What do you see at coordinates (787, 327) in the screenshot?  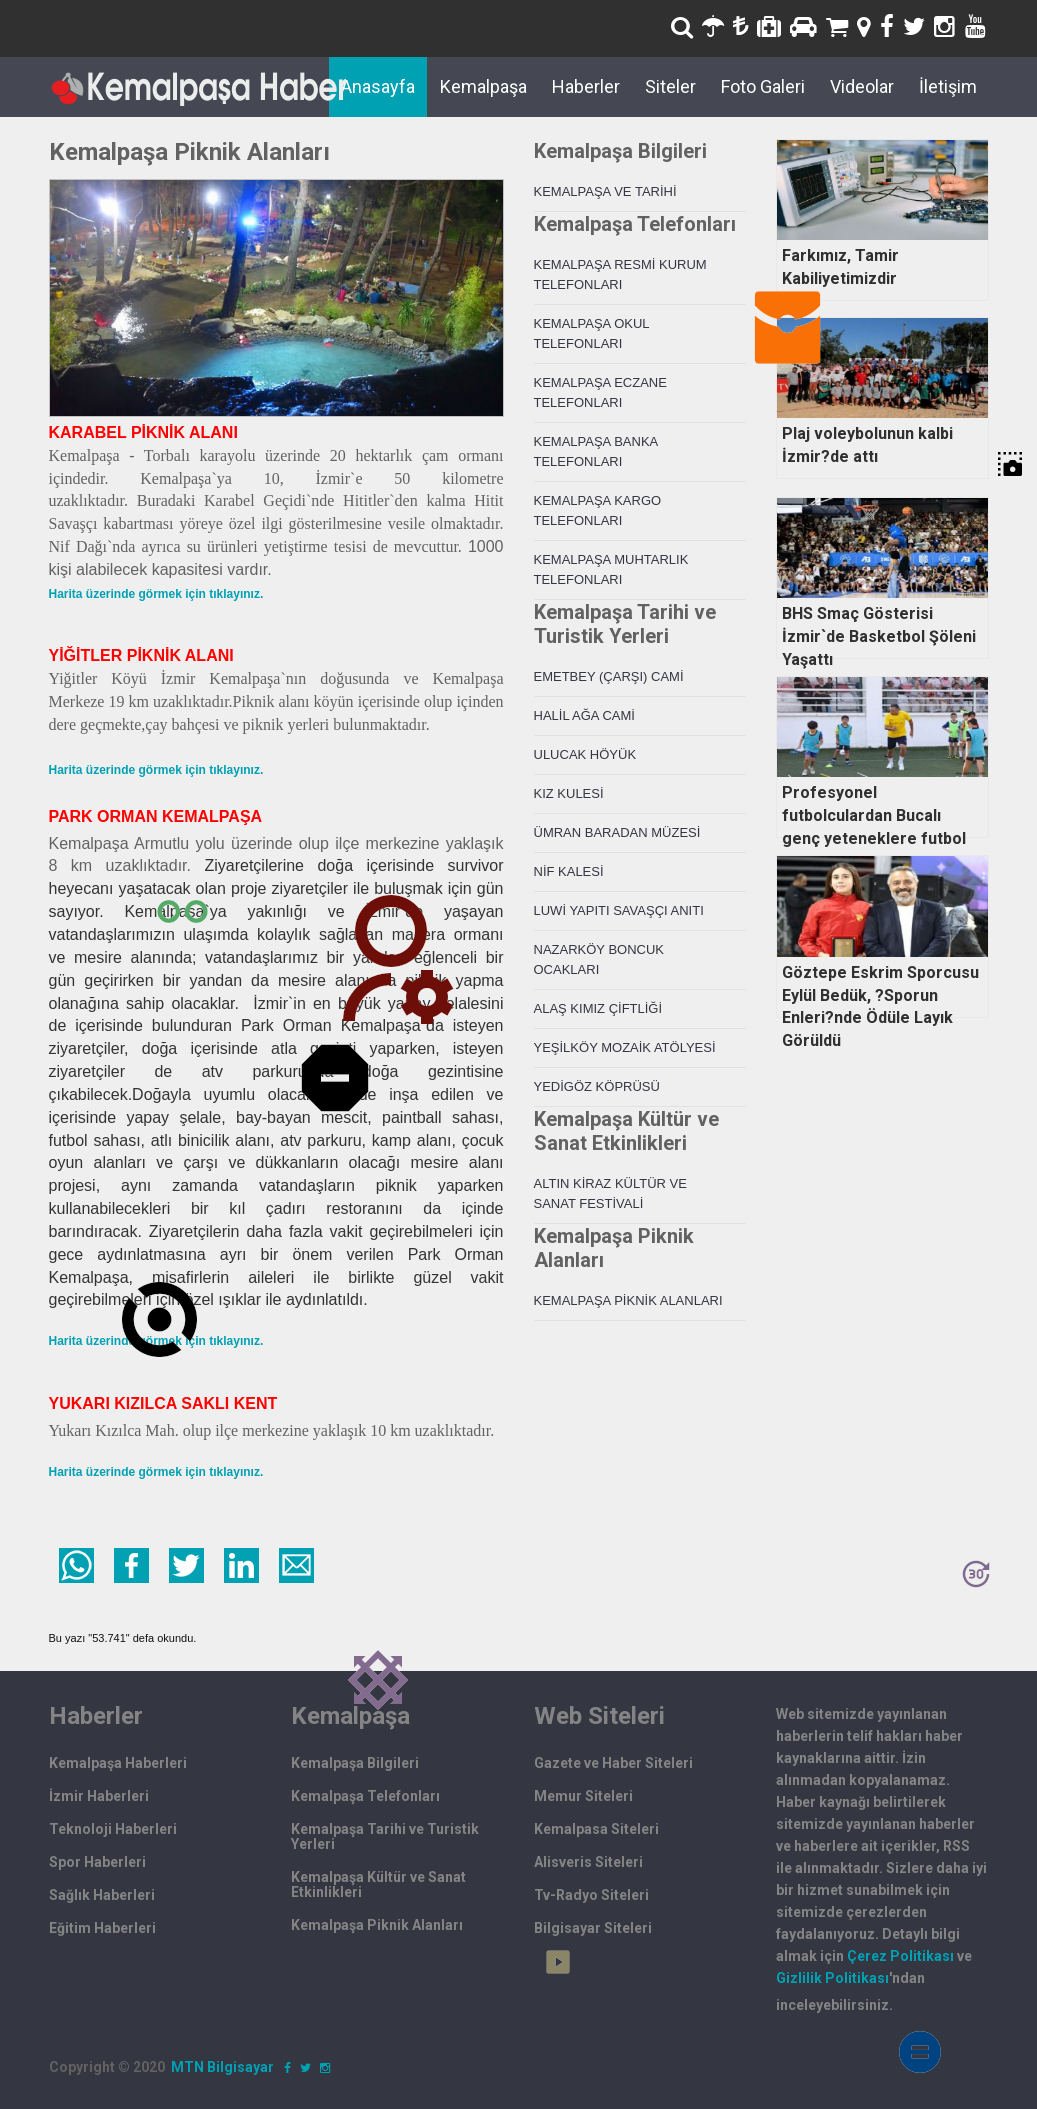 I see `send a red packet or digital gift money` at bounding box center [787, 327].